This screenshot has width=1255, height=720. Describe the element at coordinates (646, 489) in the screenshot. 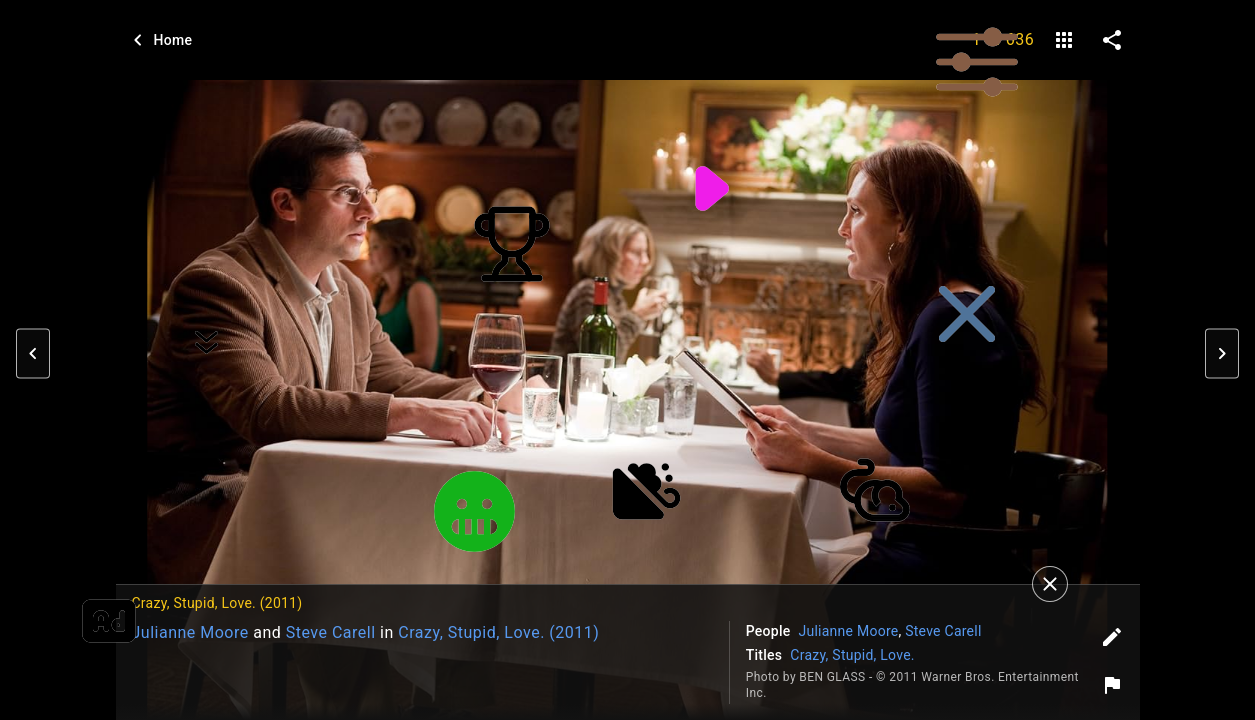

I see `indicates avalanche warning or hazard` at that location.